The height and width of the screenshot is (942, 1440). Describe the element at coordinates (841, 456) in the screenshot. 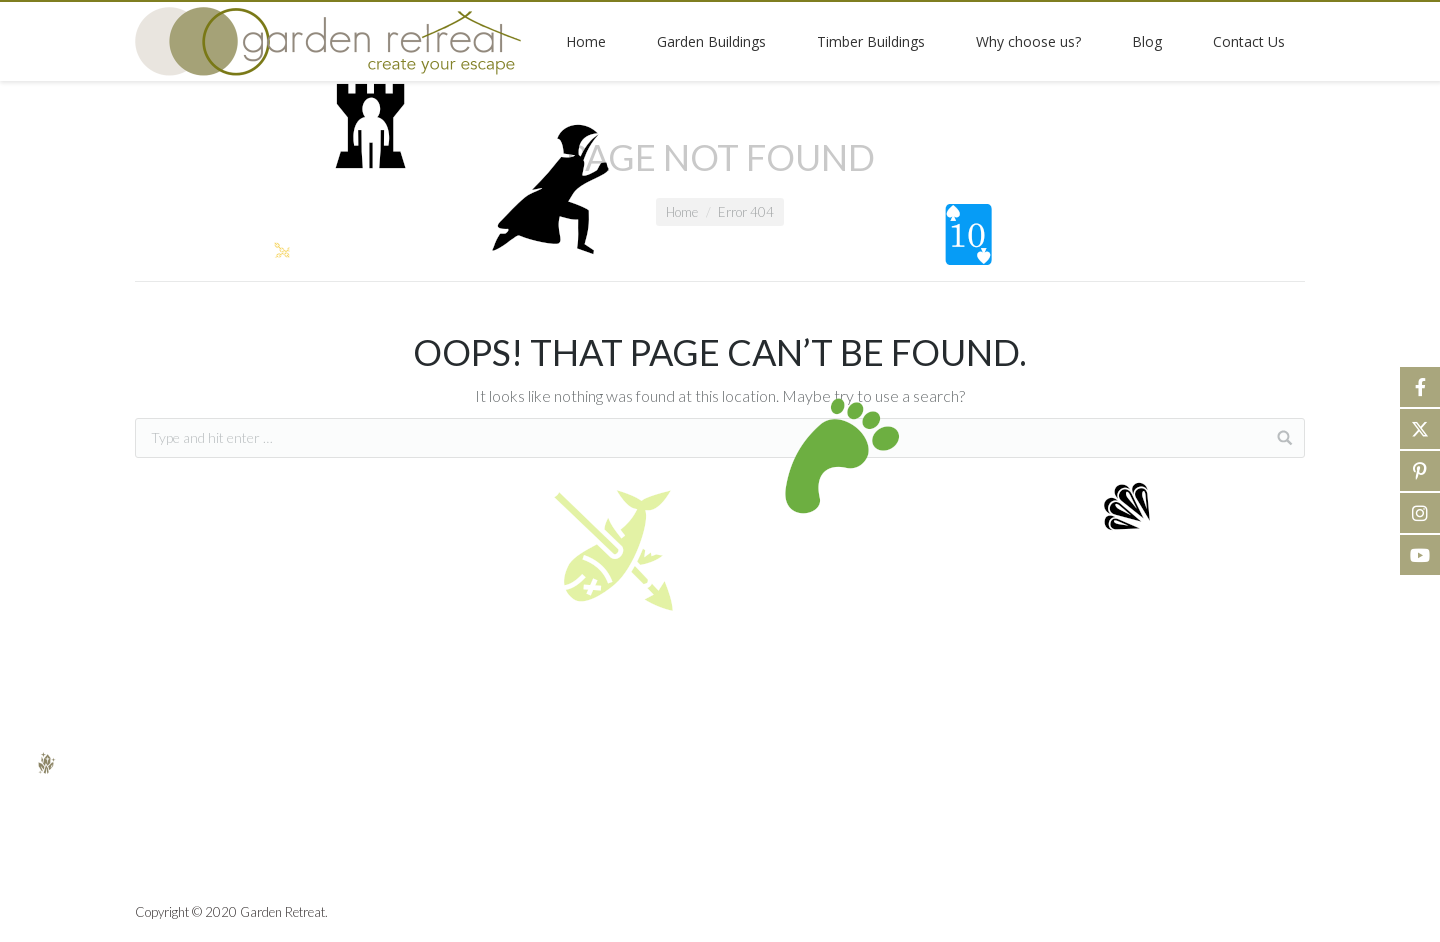

I see `track steps or walking activity` at that location.